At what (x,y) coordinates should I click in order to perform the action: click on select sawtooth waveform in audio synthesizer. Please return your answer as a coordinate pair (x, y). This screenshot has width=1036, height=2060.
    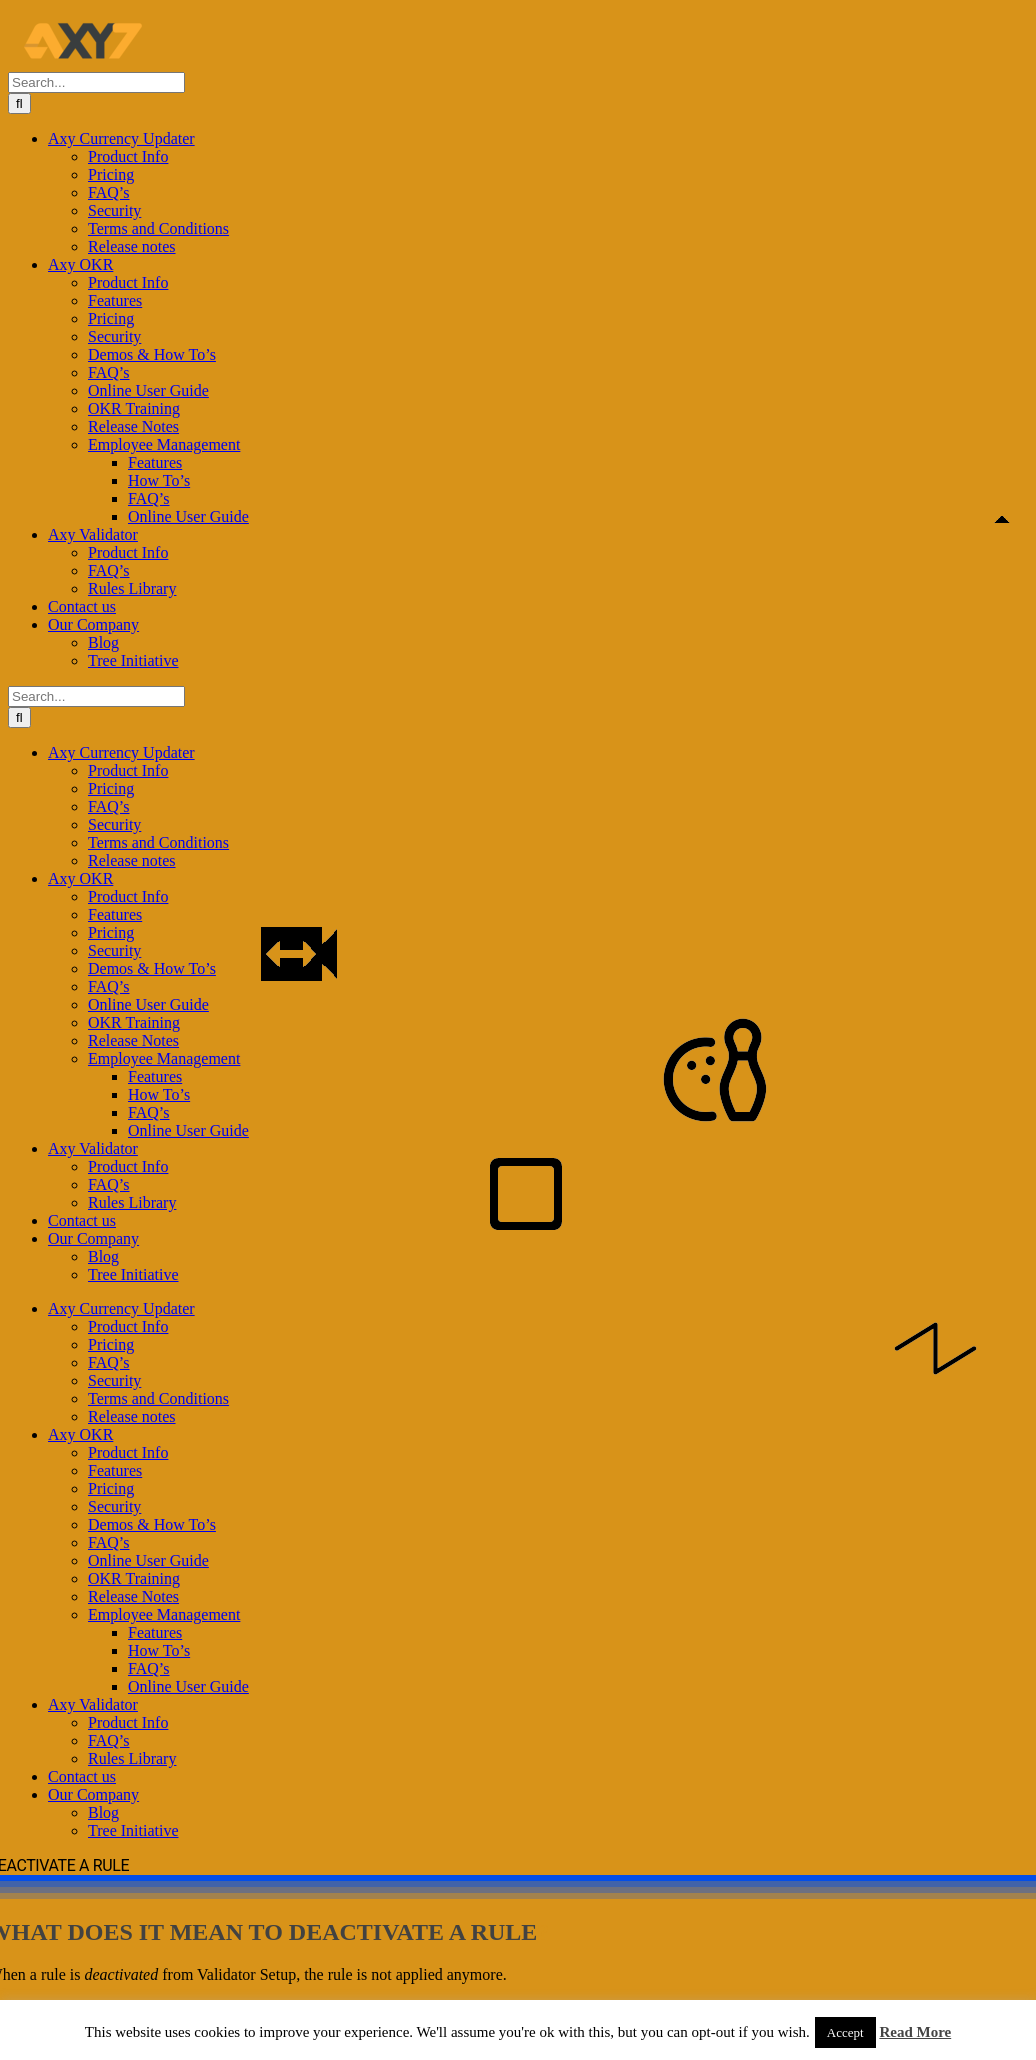
    Looking at the image, I should click on (935, 1348).